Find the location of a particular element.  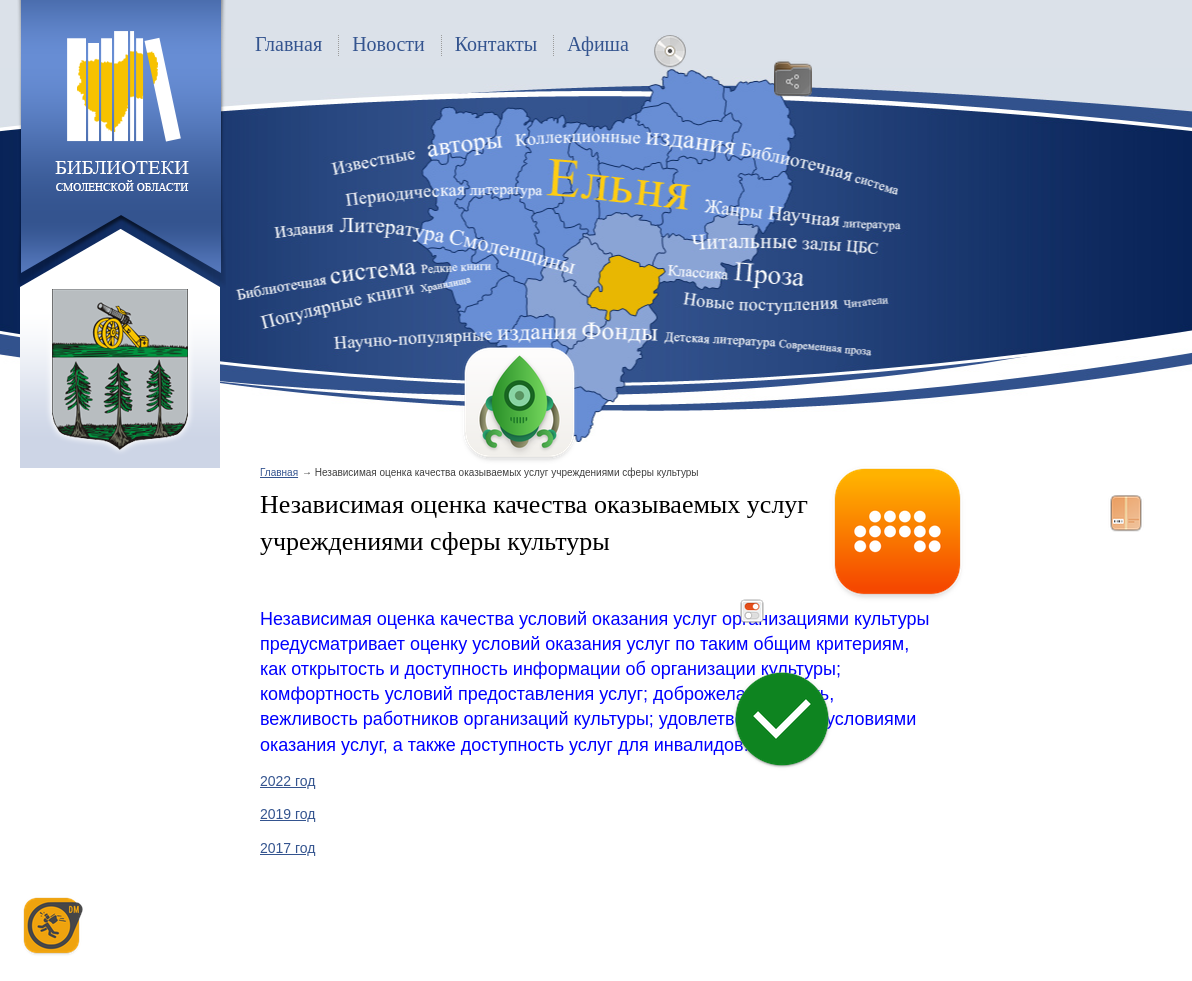

indicates a blu-ray disc drive or media is located at coordinates (670, 51).